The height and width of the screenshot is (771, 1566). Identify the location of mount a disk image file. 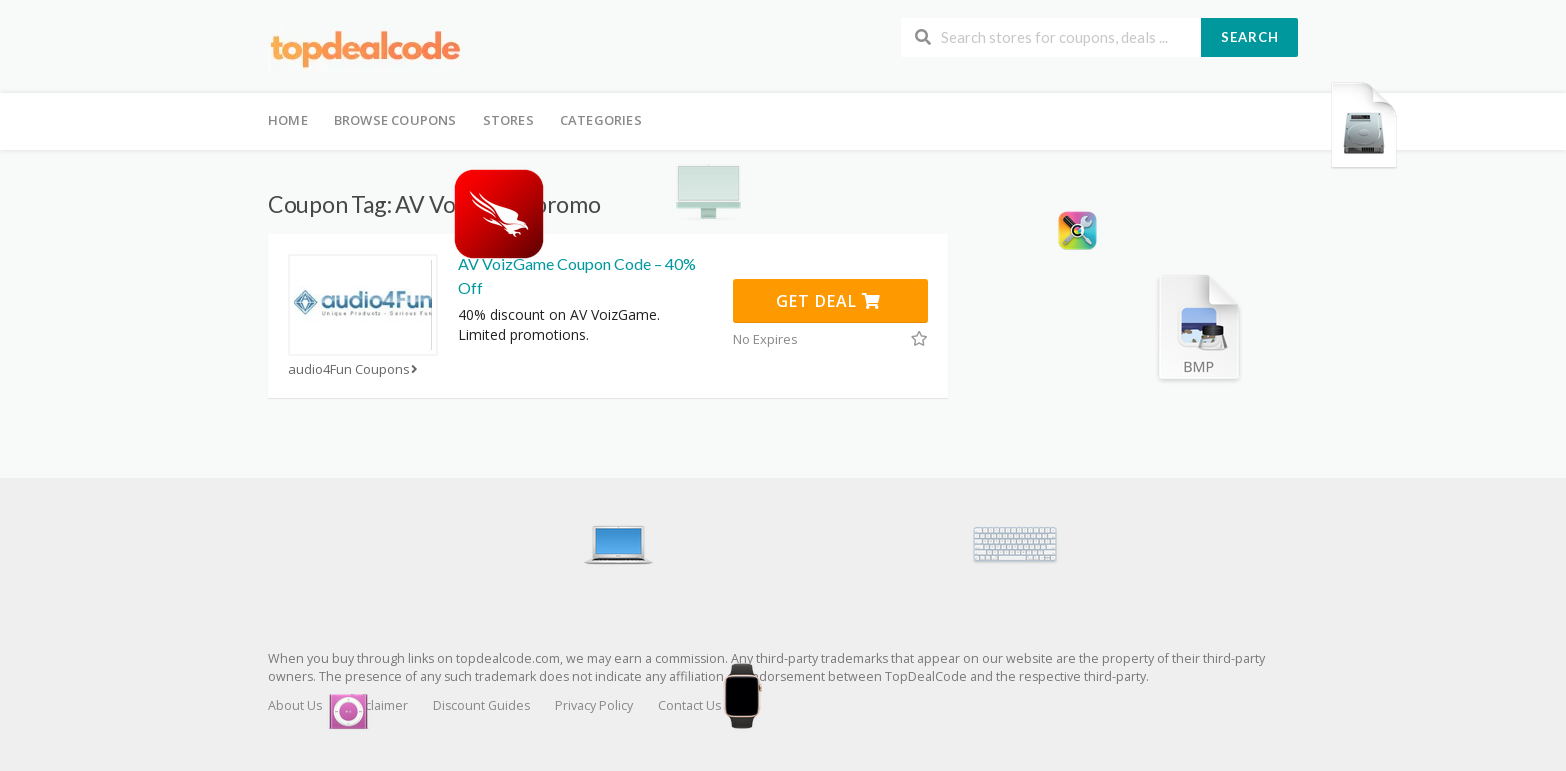
(1364, 127).